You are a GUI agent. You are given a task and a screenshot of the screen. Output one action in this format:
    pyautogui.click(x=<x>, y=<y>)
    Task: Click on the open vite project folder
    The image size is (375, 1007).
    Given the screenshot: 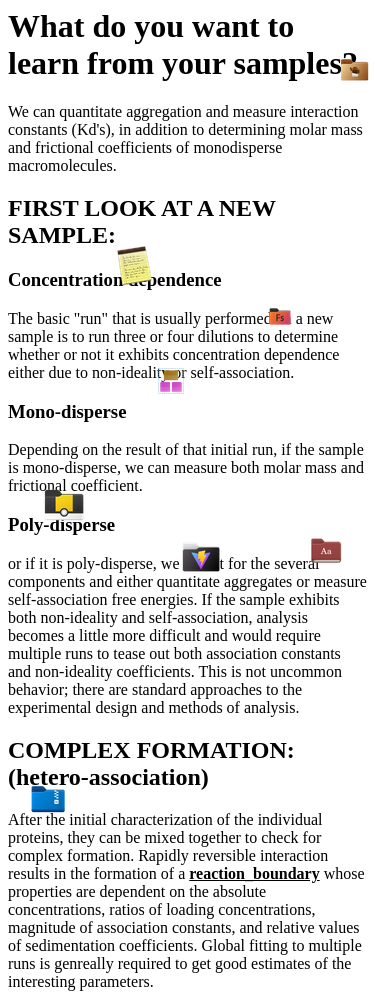 What is the action you would take?
    pyautogui.click(x=201, y=558)
    